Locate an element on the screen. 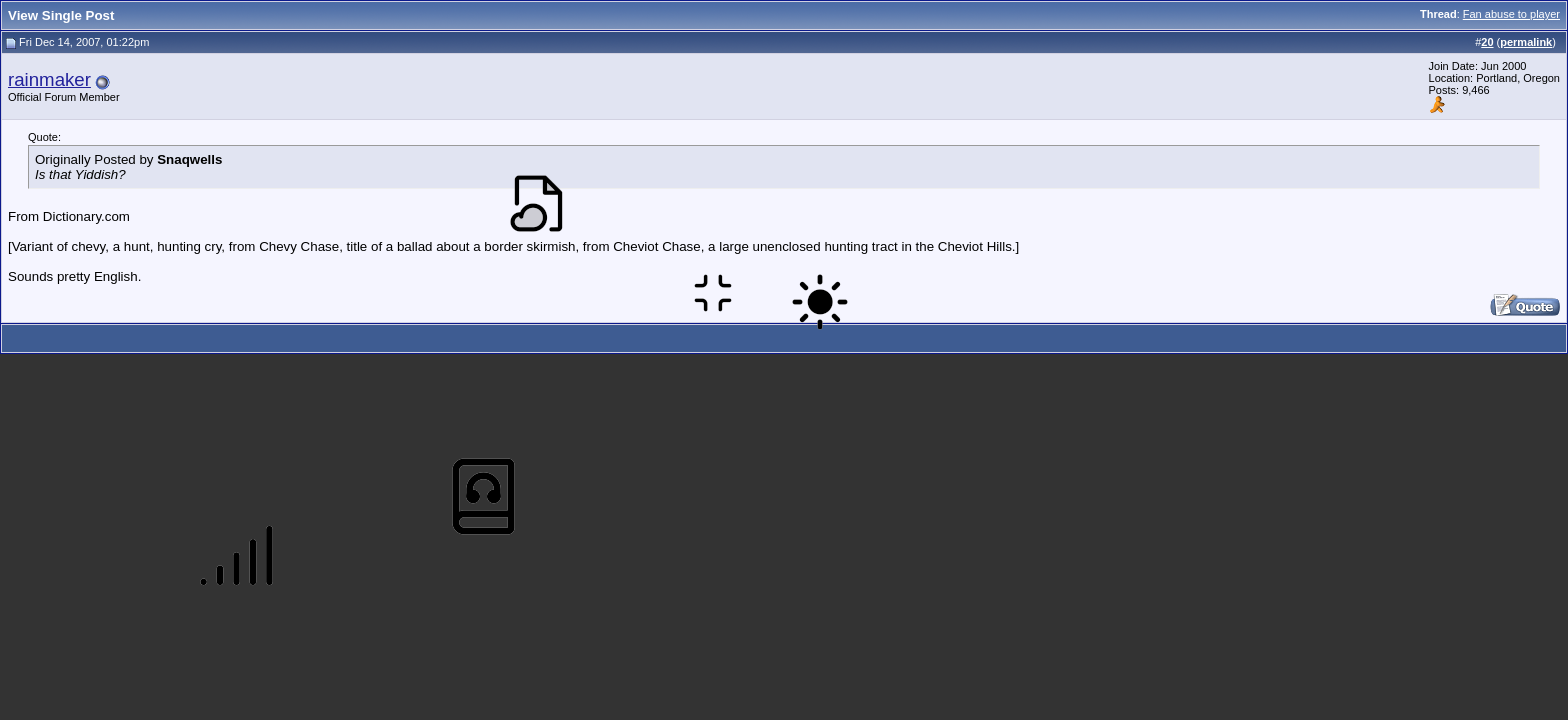  switch to light mode is located at coordinates (820, 302).